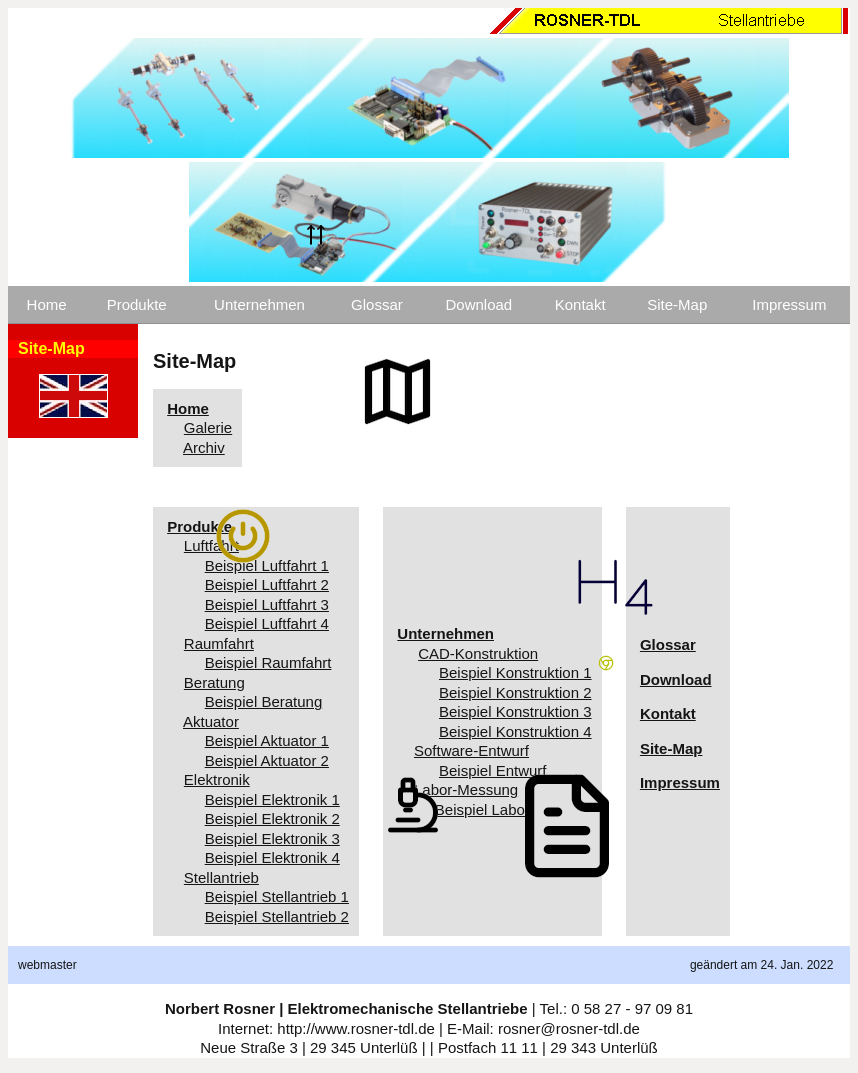 The image size is (858, 1073). Describe the element at coordinates (243, 536) in the screenshot. I see `turn device on or off` at that location.